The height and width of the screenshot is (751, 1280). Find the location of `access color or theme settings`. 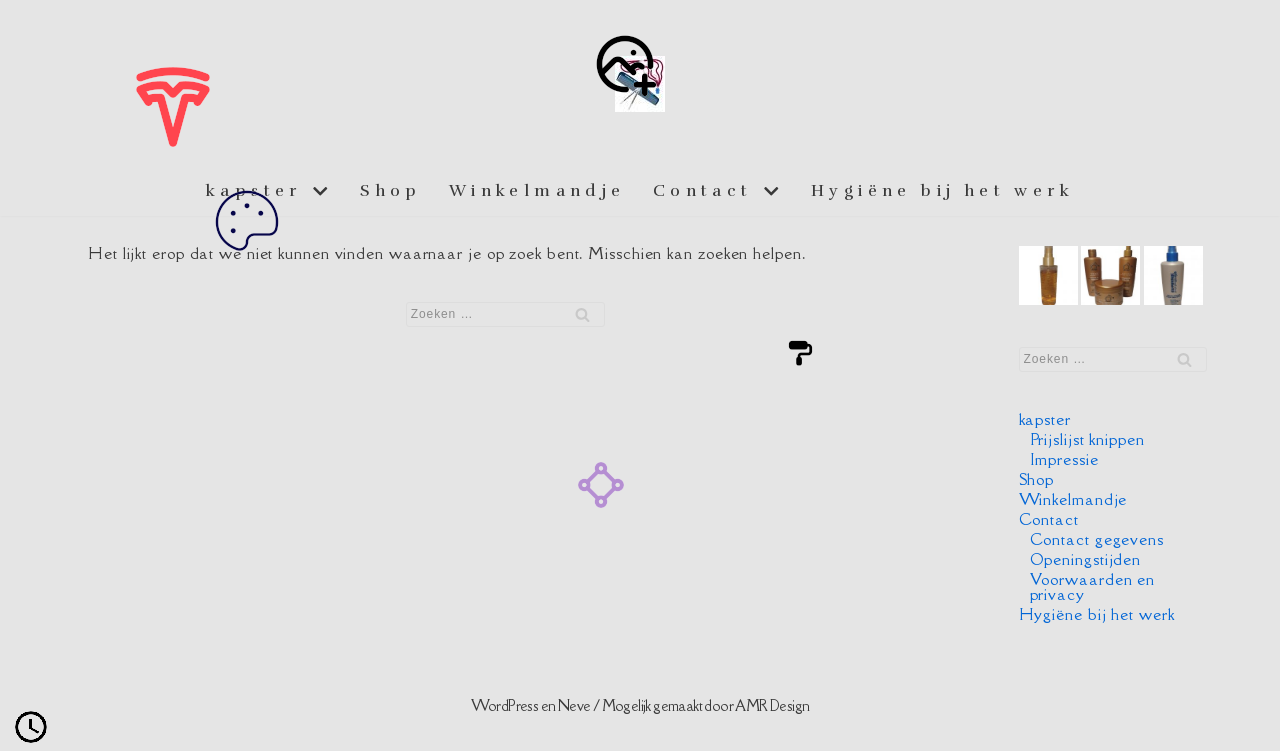

access color or theme settings is located at coordinates (247, 222).